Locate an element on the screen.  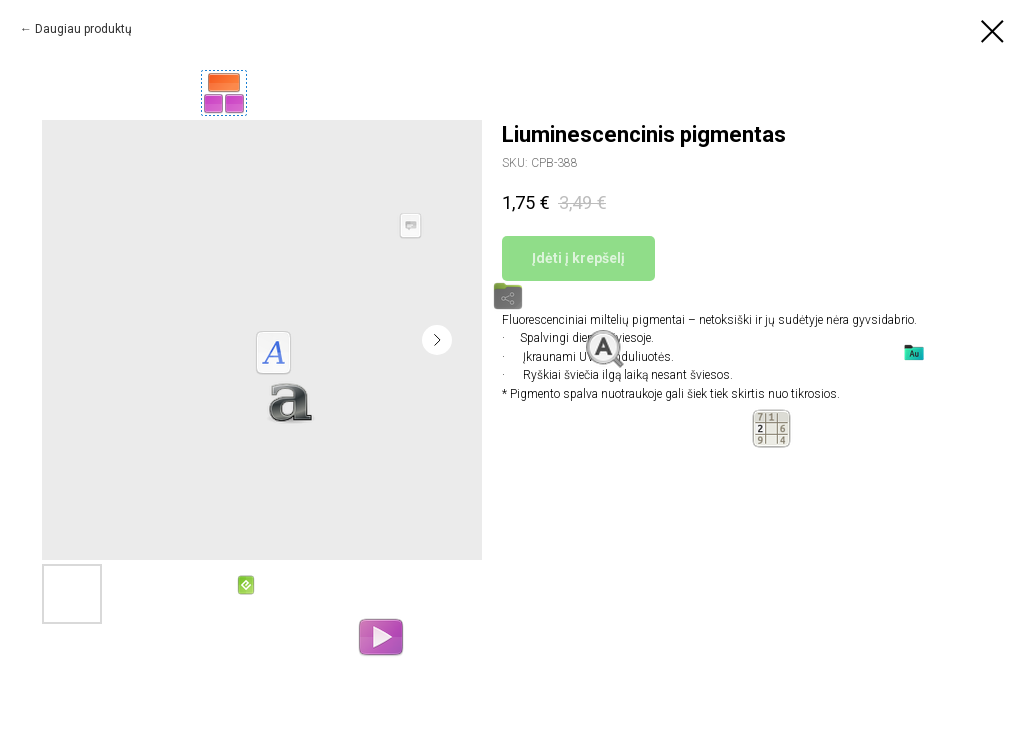
an epub ebook file is located at coordinates (246, 585).